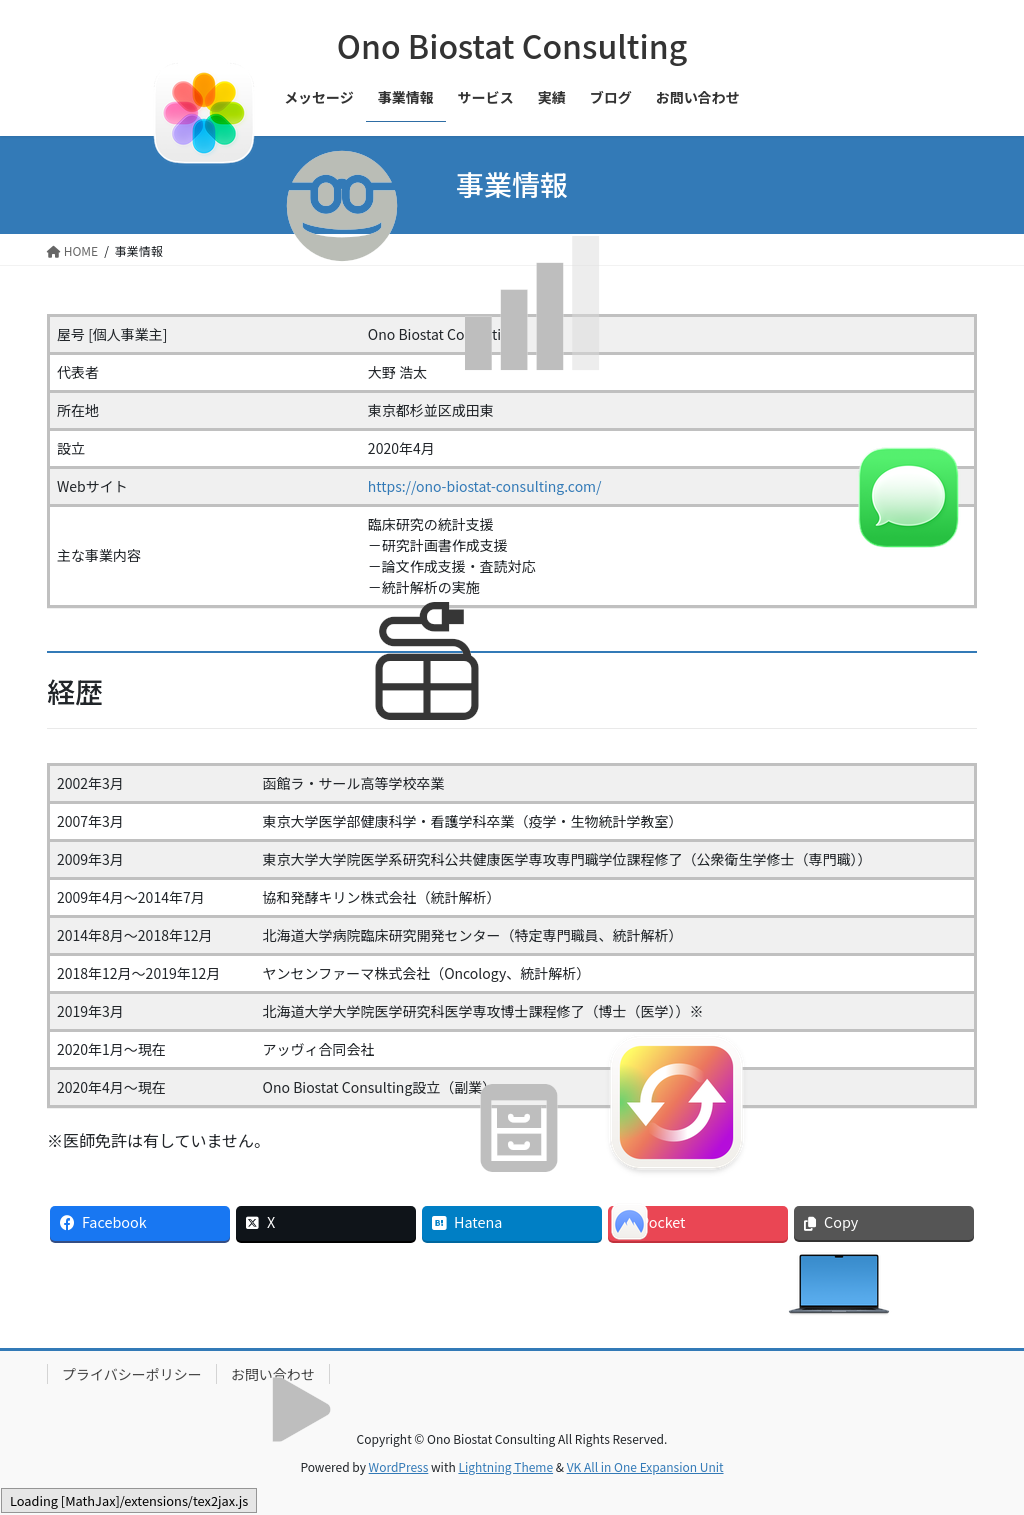 This screenshot has width=1024, height=1515. I want to click on start media playback, so click(298, 1409).